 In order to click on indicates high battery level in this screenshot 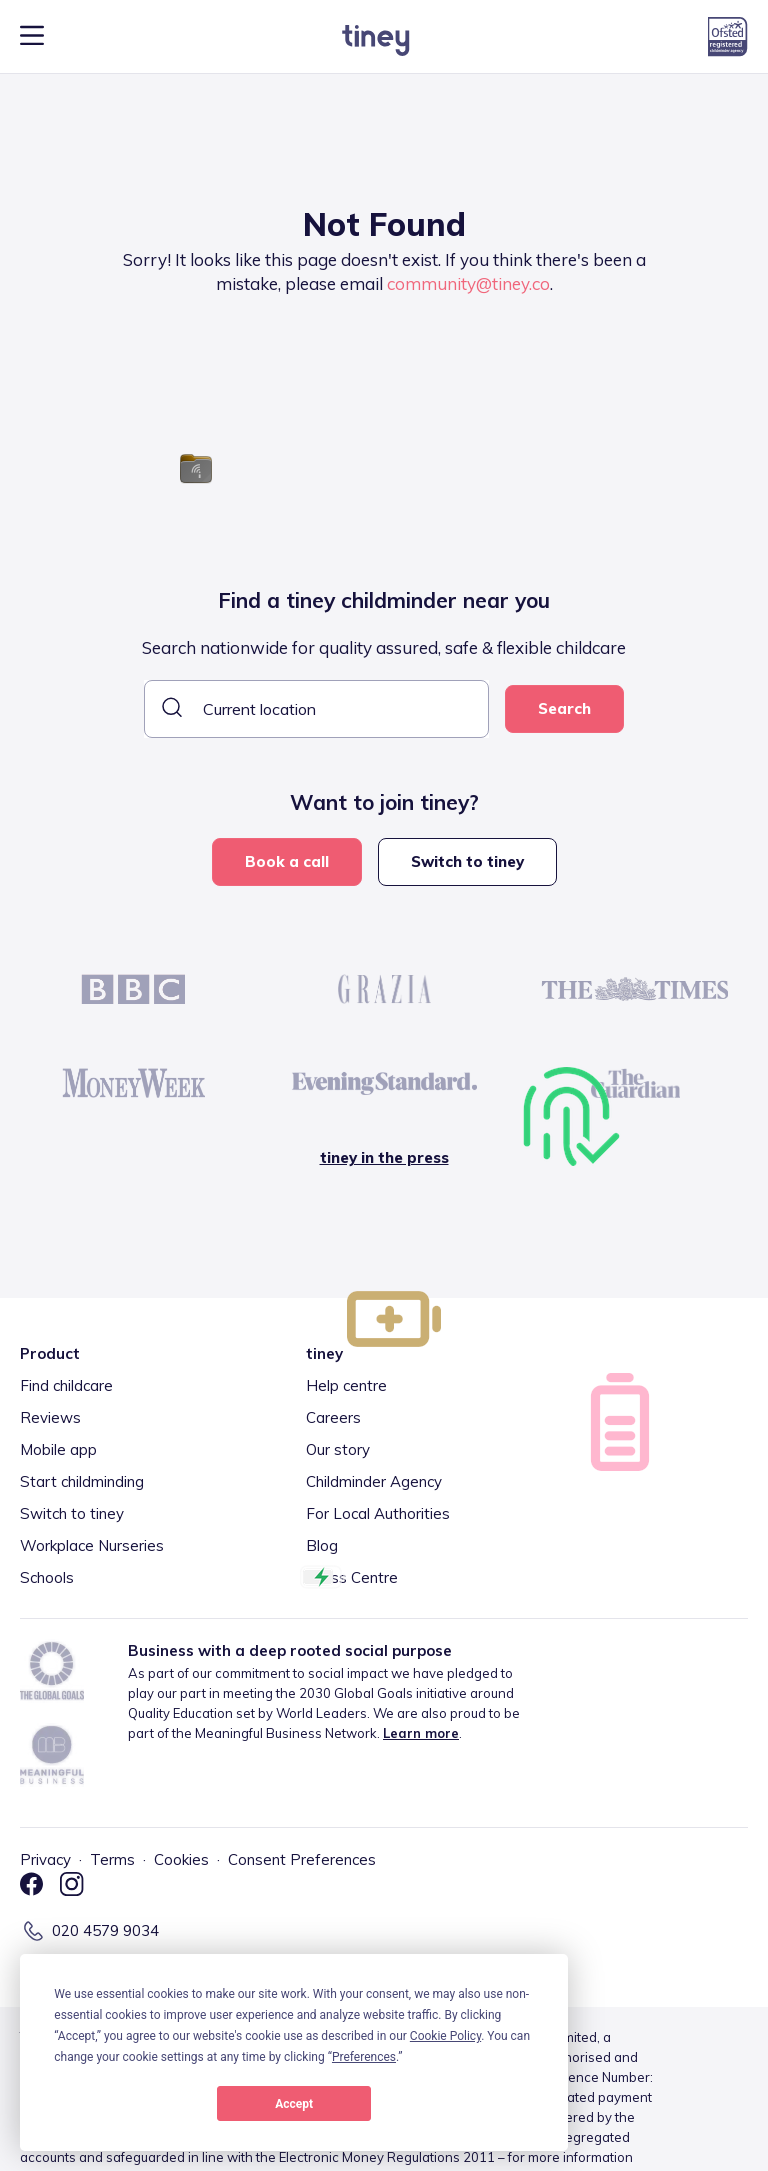, I will do `click(620, 1422)`.